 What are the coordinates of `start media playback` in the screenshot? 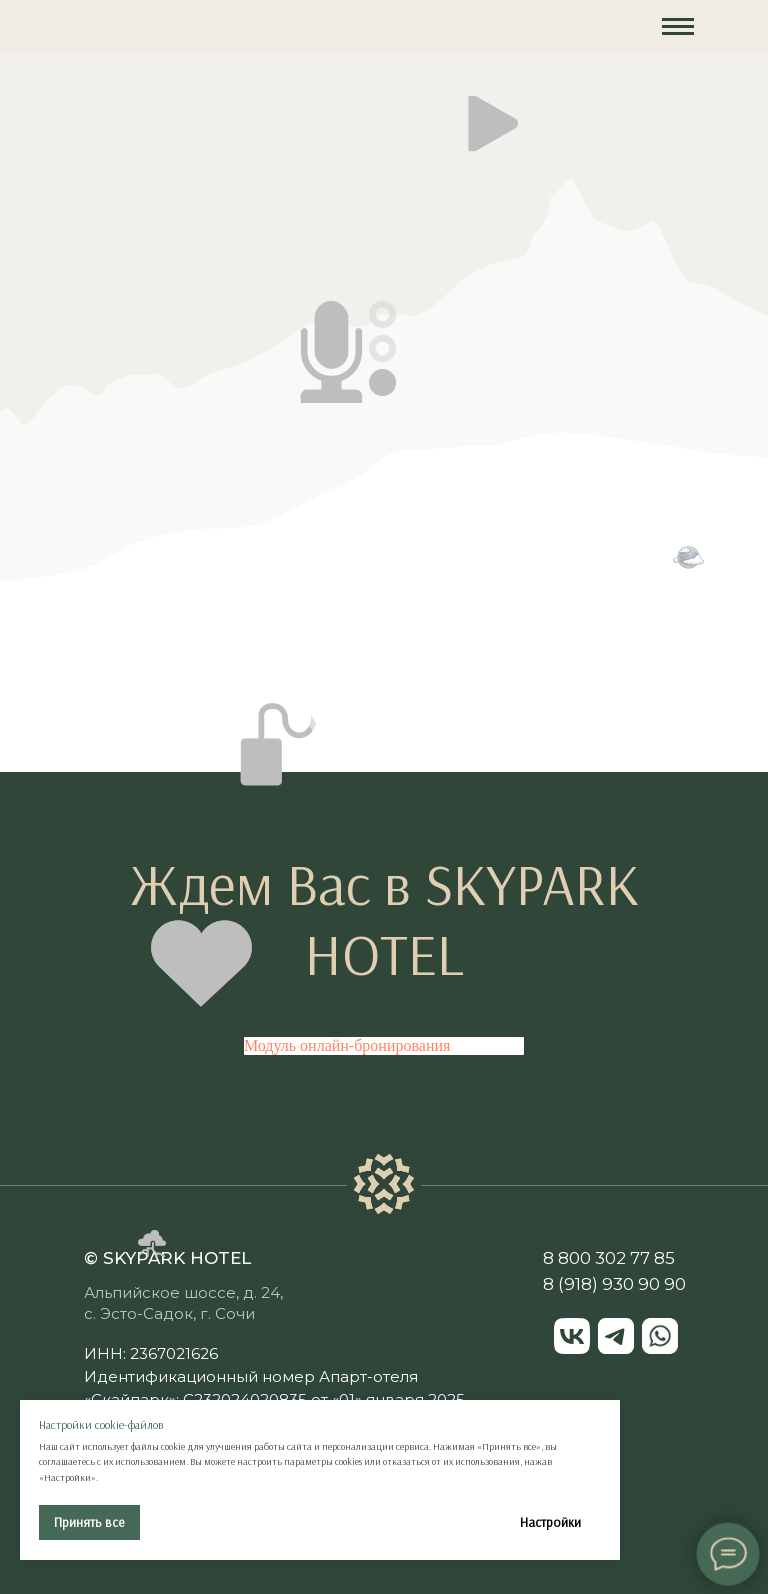 It's located at (490, 123).